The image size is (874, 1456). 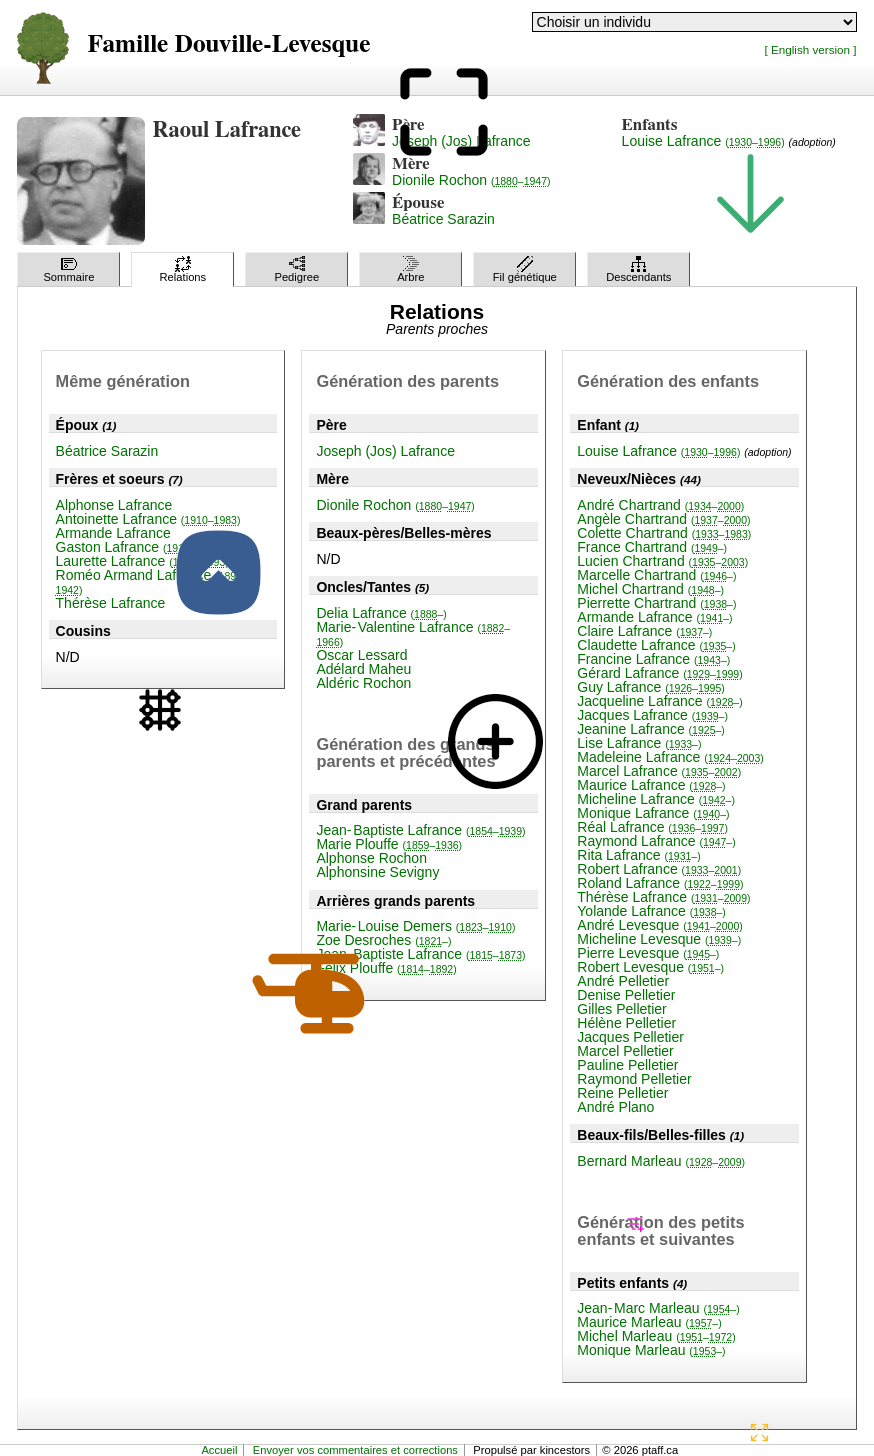 I want to click on add a new item, so click(x=495, y=741).